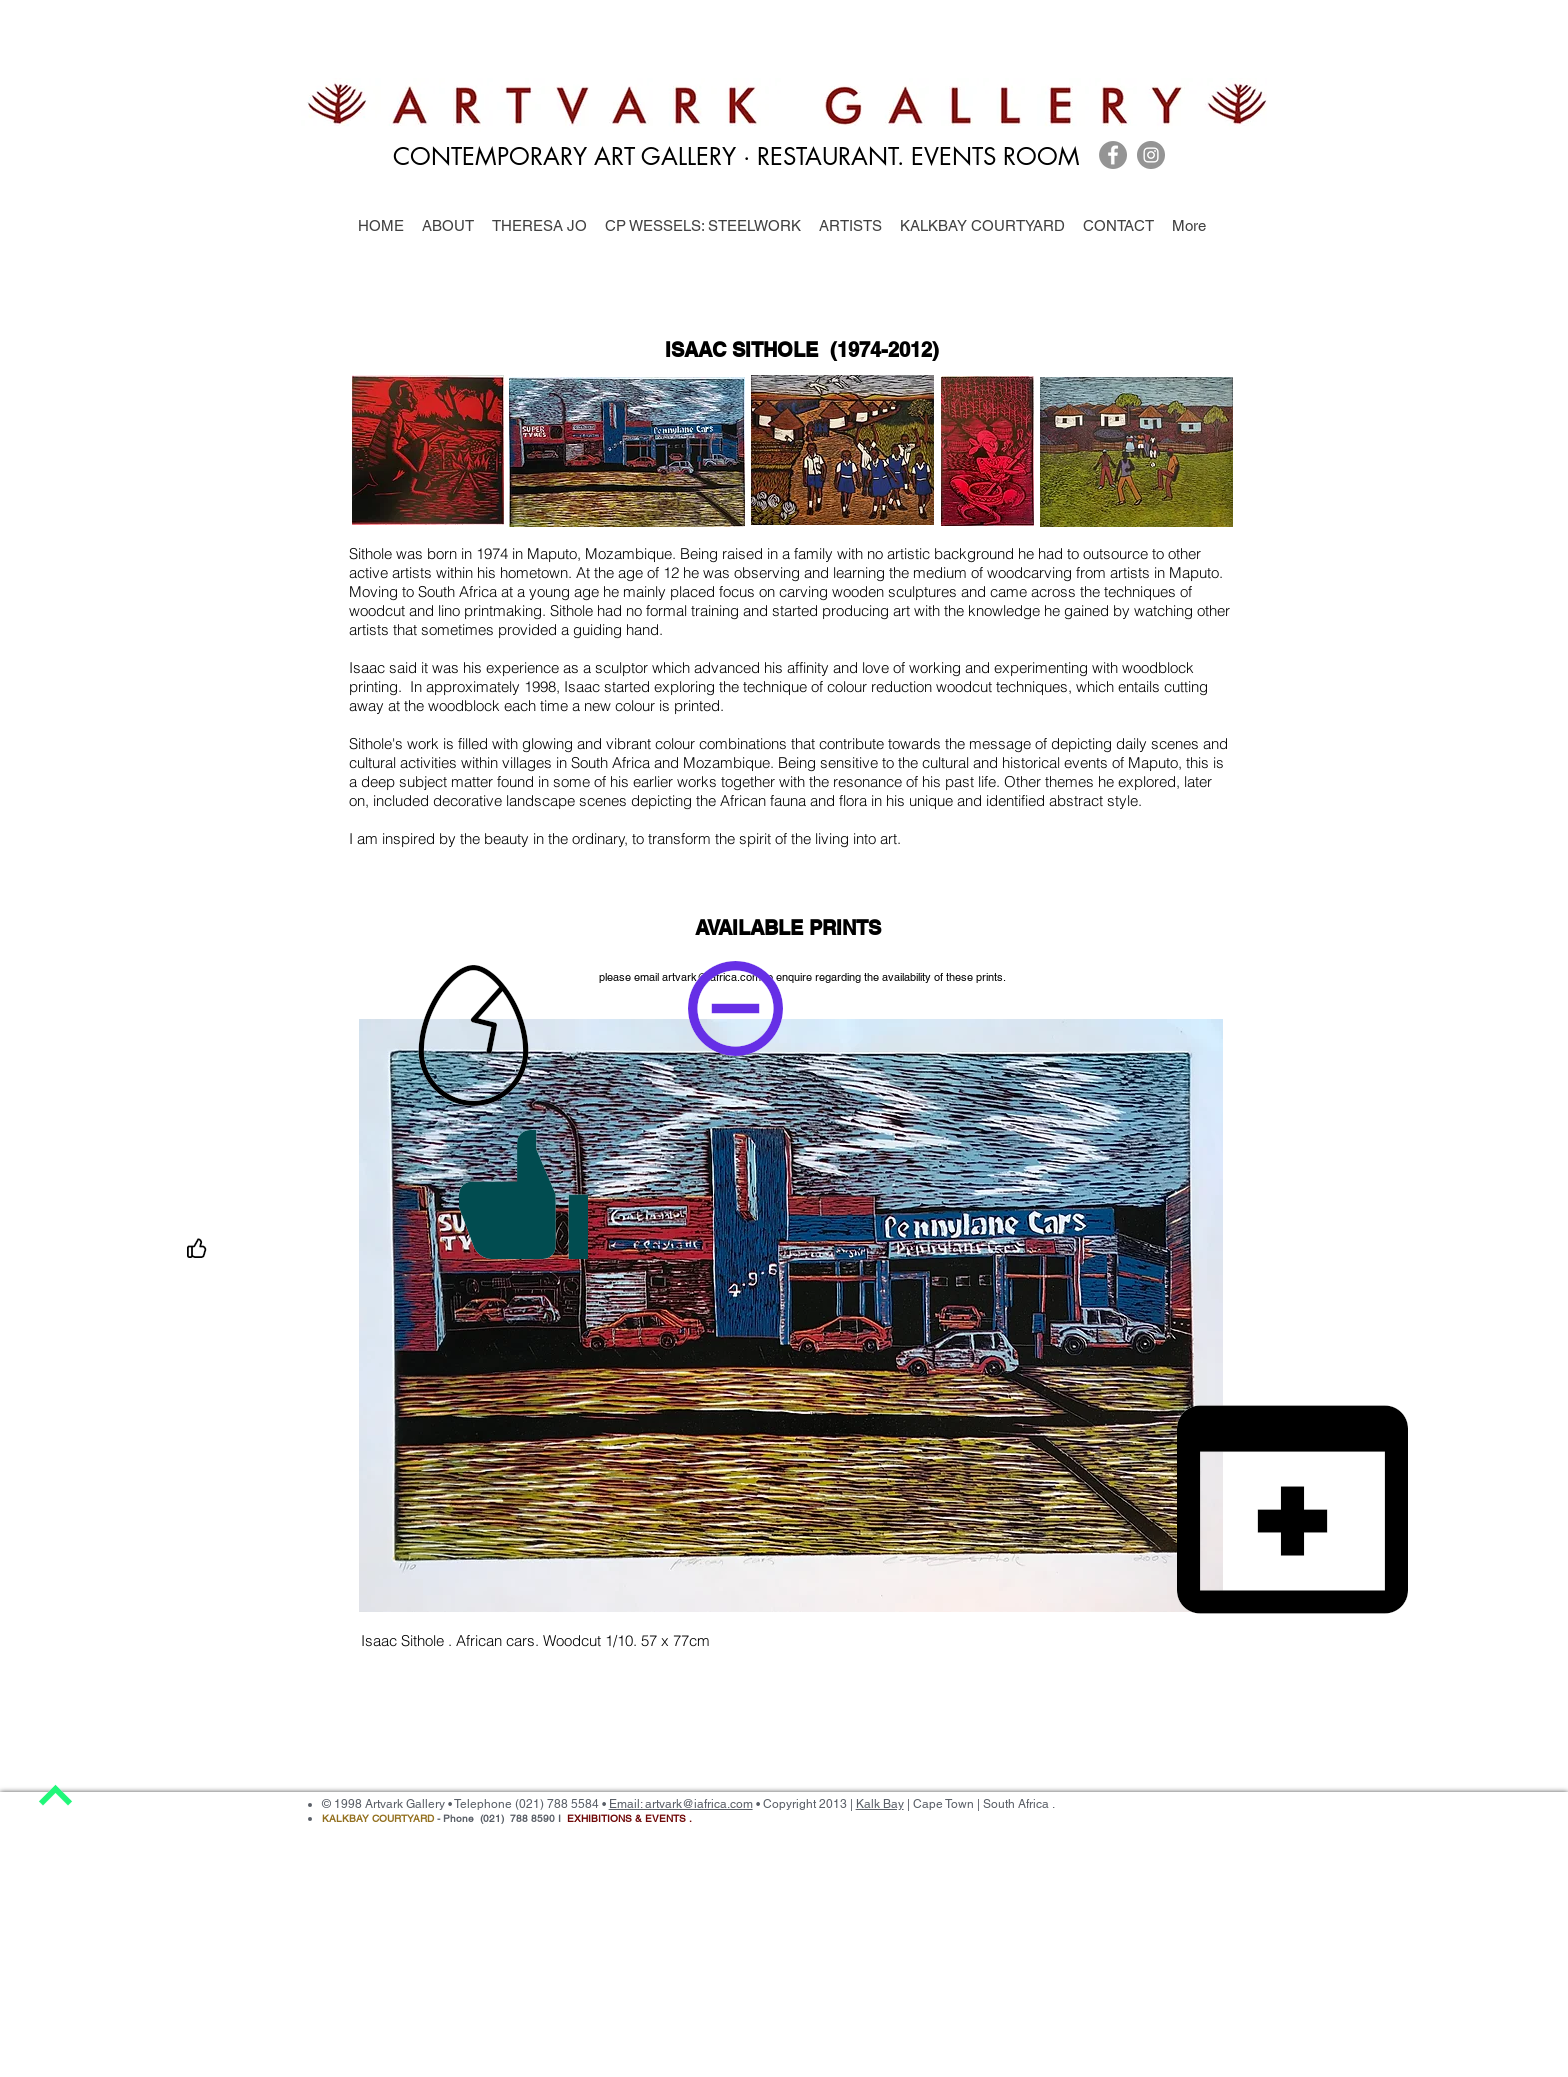 Image resolution: width=1568 pixels, height=2077 pixels. I want to click on open a new window, so click(1292, 1509).